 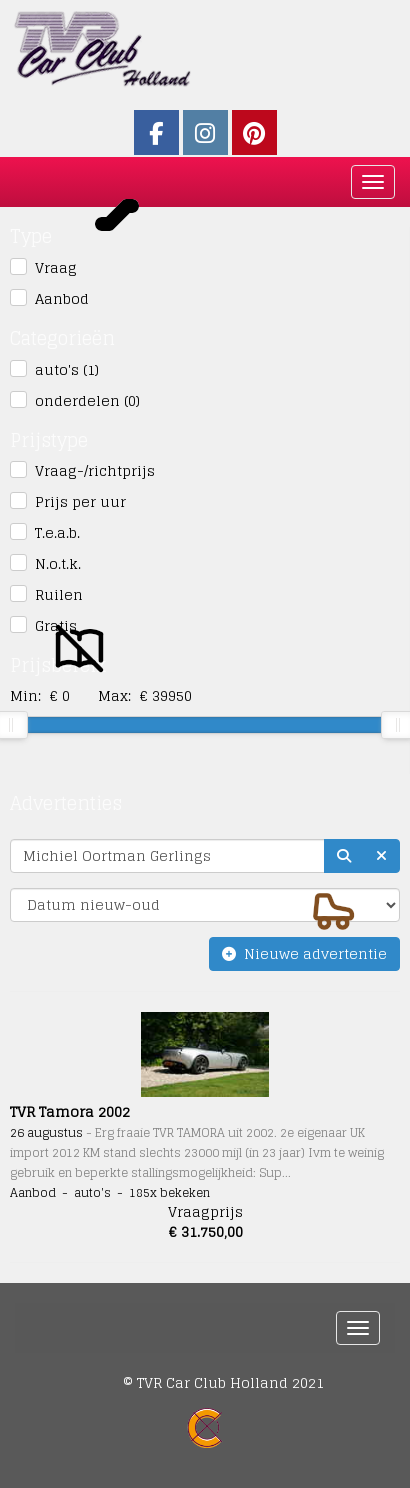 What do you see at coordinates (117, 215) in the screenshot?
I see `indicates escalator access nearby` at bounding box center [117, 215].